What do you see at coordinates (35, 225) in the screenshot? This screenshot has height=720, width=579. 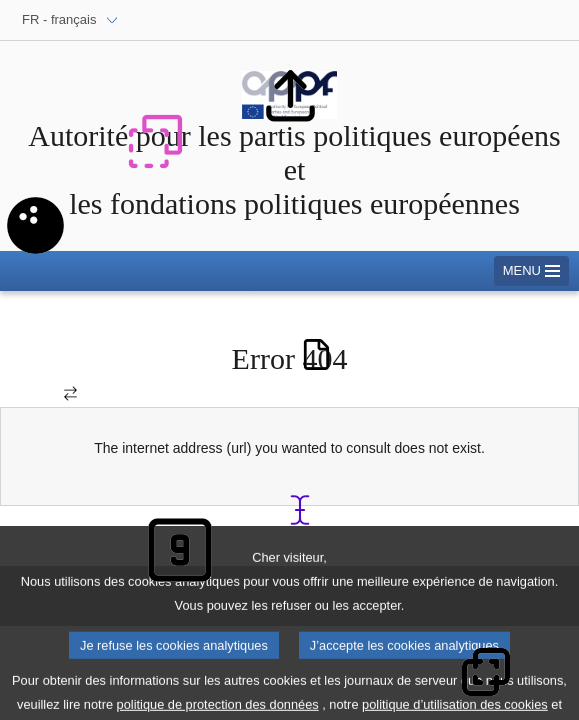 I see `access bowling or sports games` at bounding box center [35, 225].